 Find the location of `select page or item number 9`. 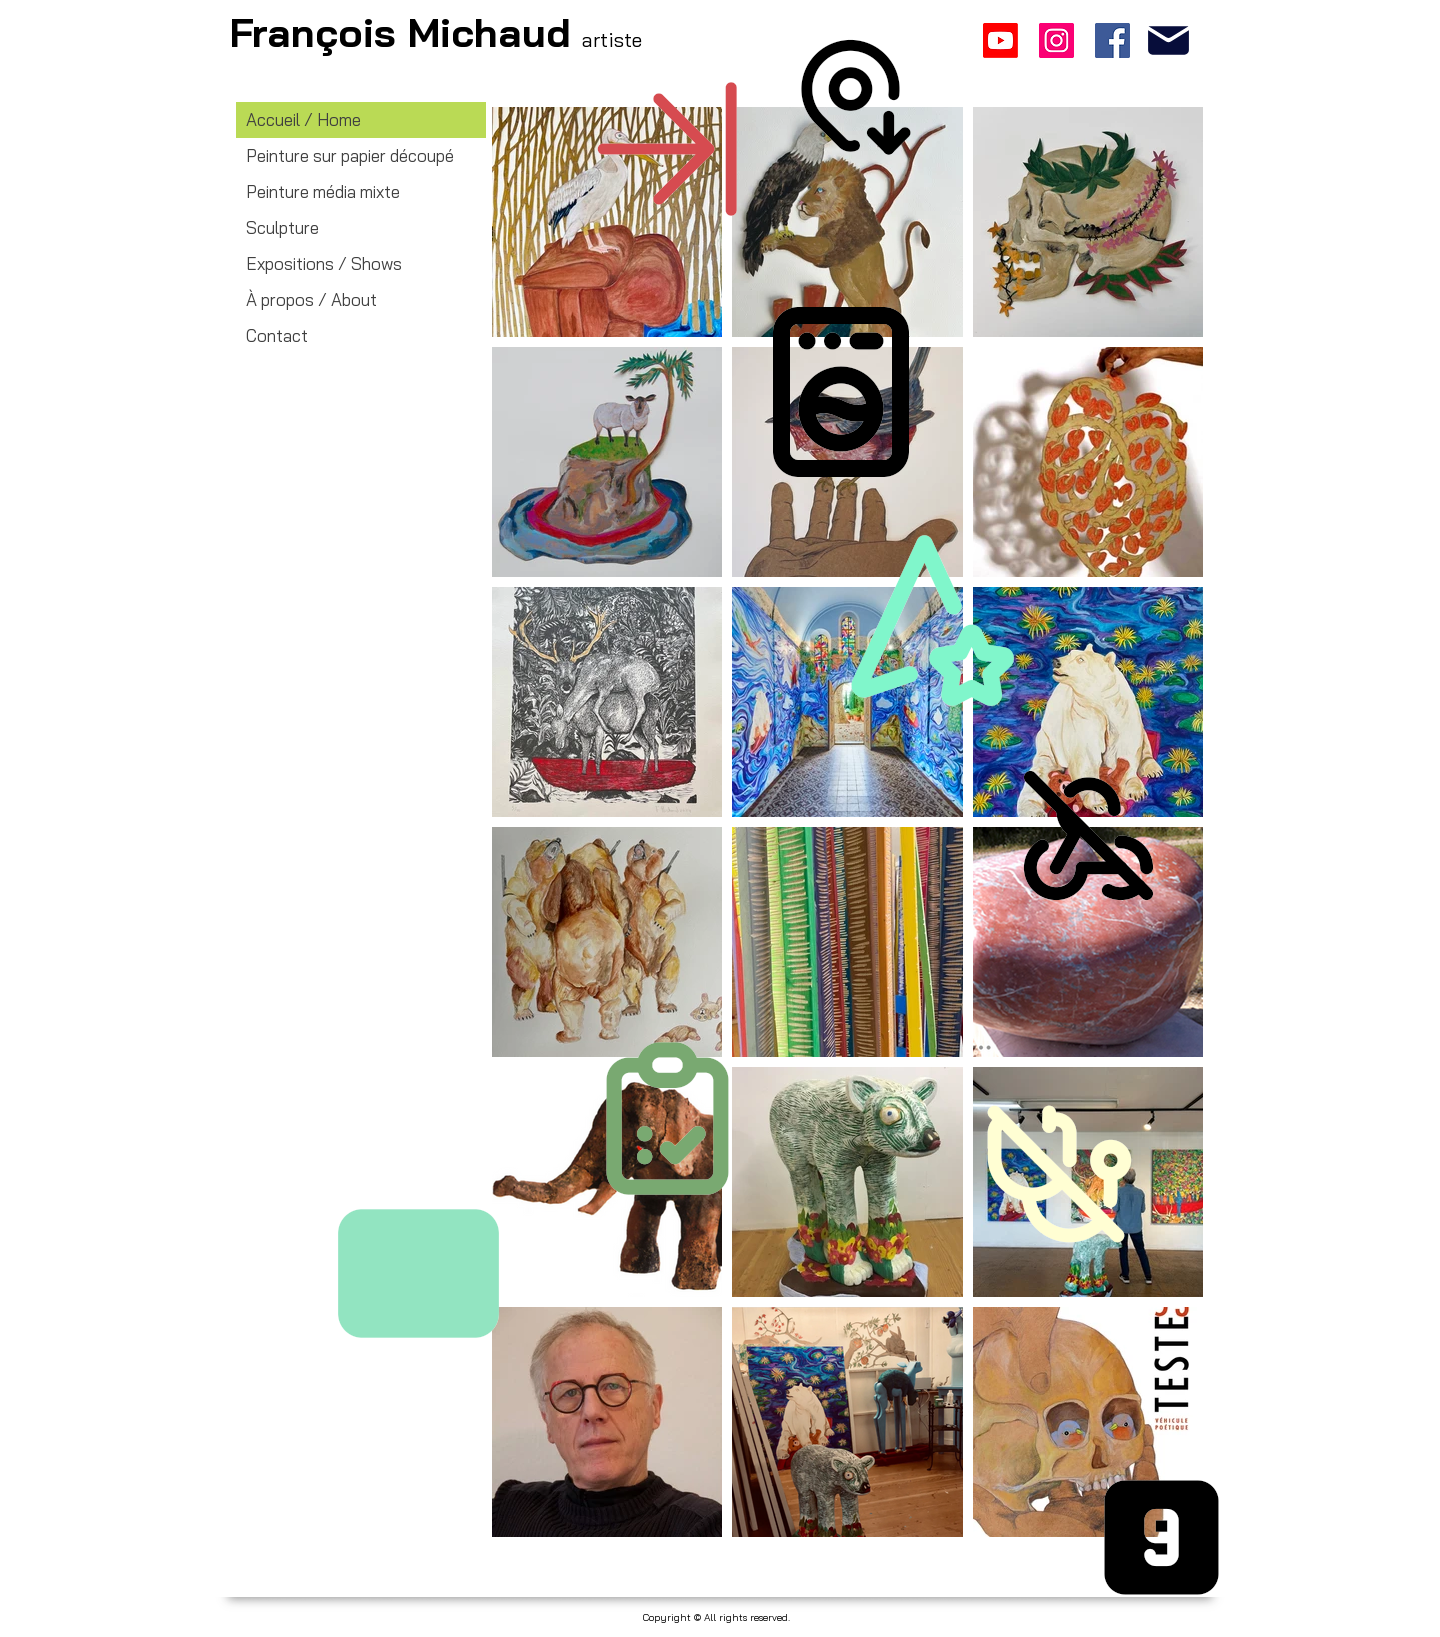

select page or item number 9 is located at coordinates (1161, 1537).